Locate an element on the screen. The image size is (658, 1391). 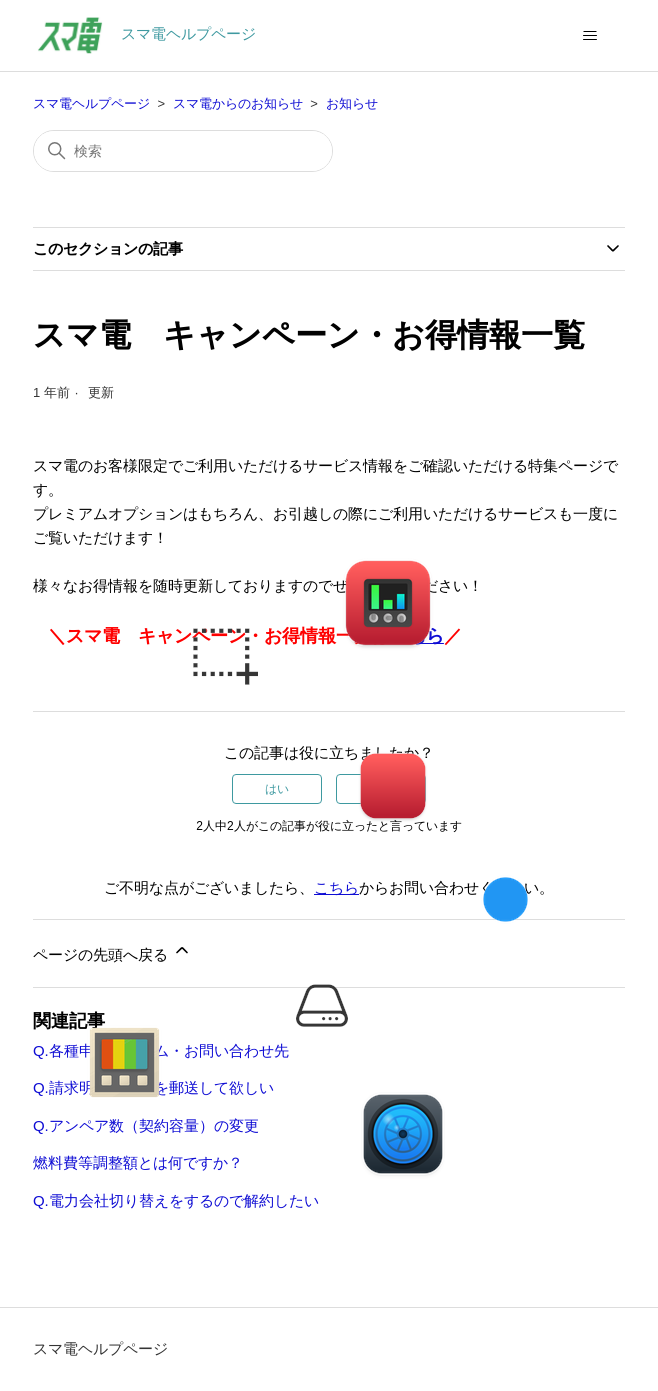
indicates a new or unread item is located at coordinates (505, 899).